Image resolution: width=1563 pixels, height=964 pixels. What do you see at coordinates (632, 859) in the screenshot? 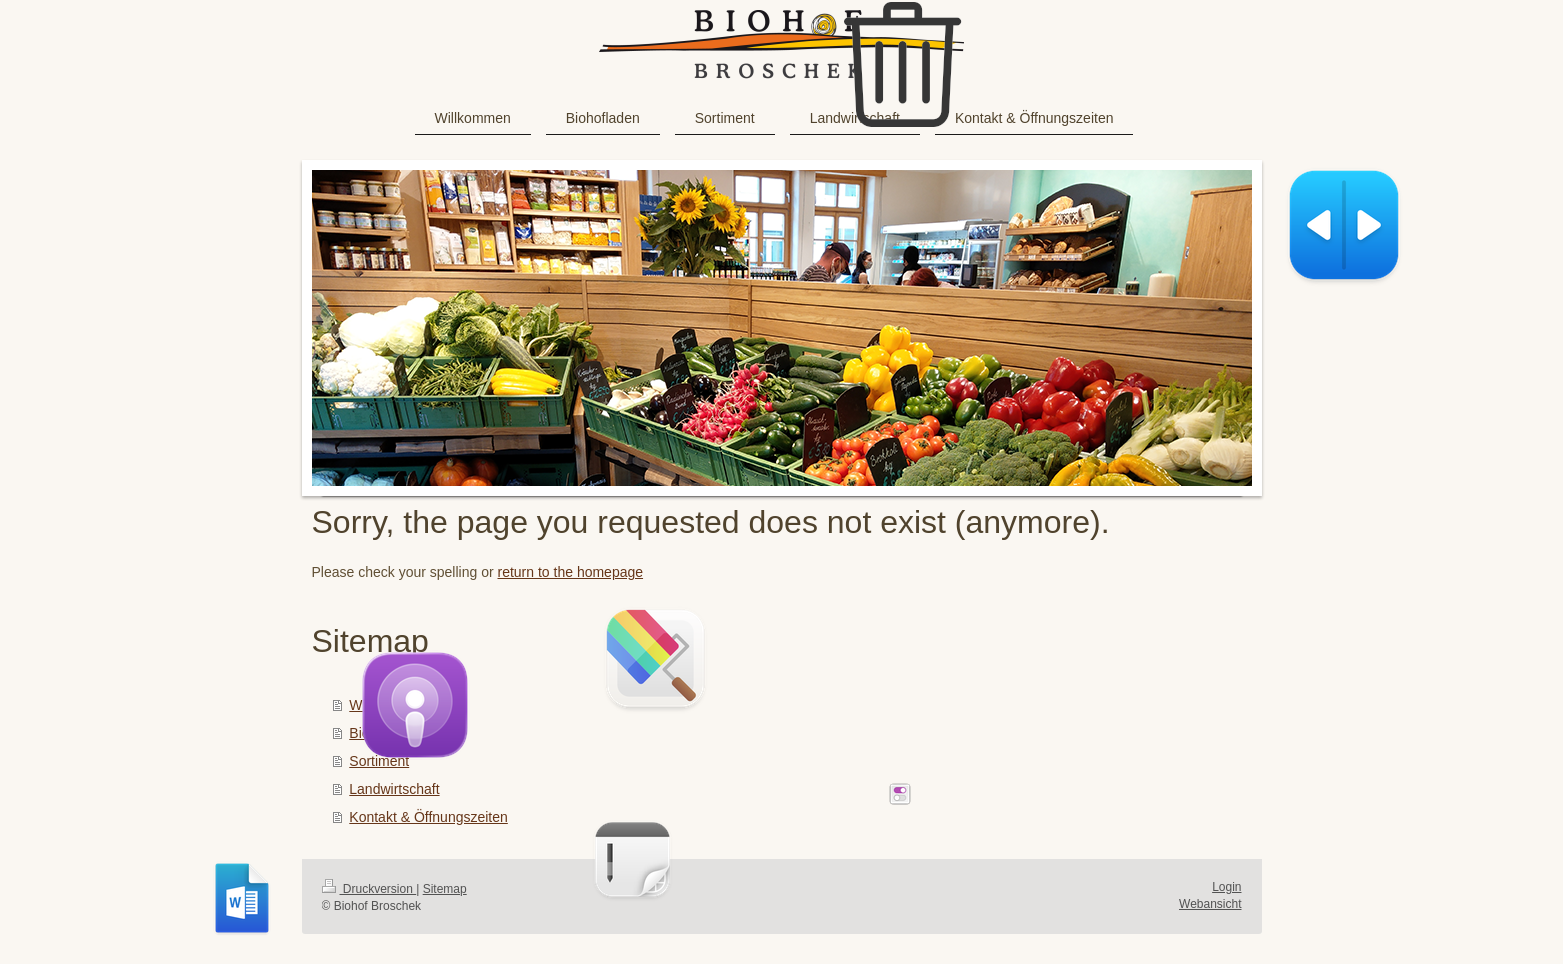
I see `configure tablet or stylus input settings` at bounding box center [632, 859].